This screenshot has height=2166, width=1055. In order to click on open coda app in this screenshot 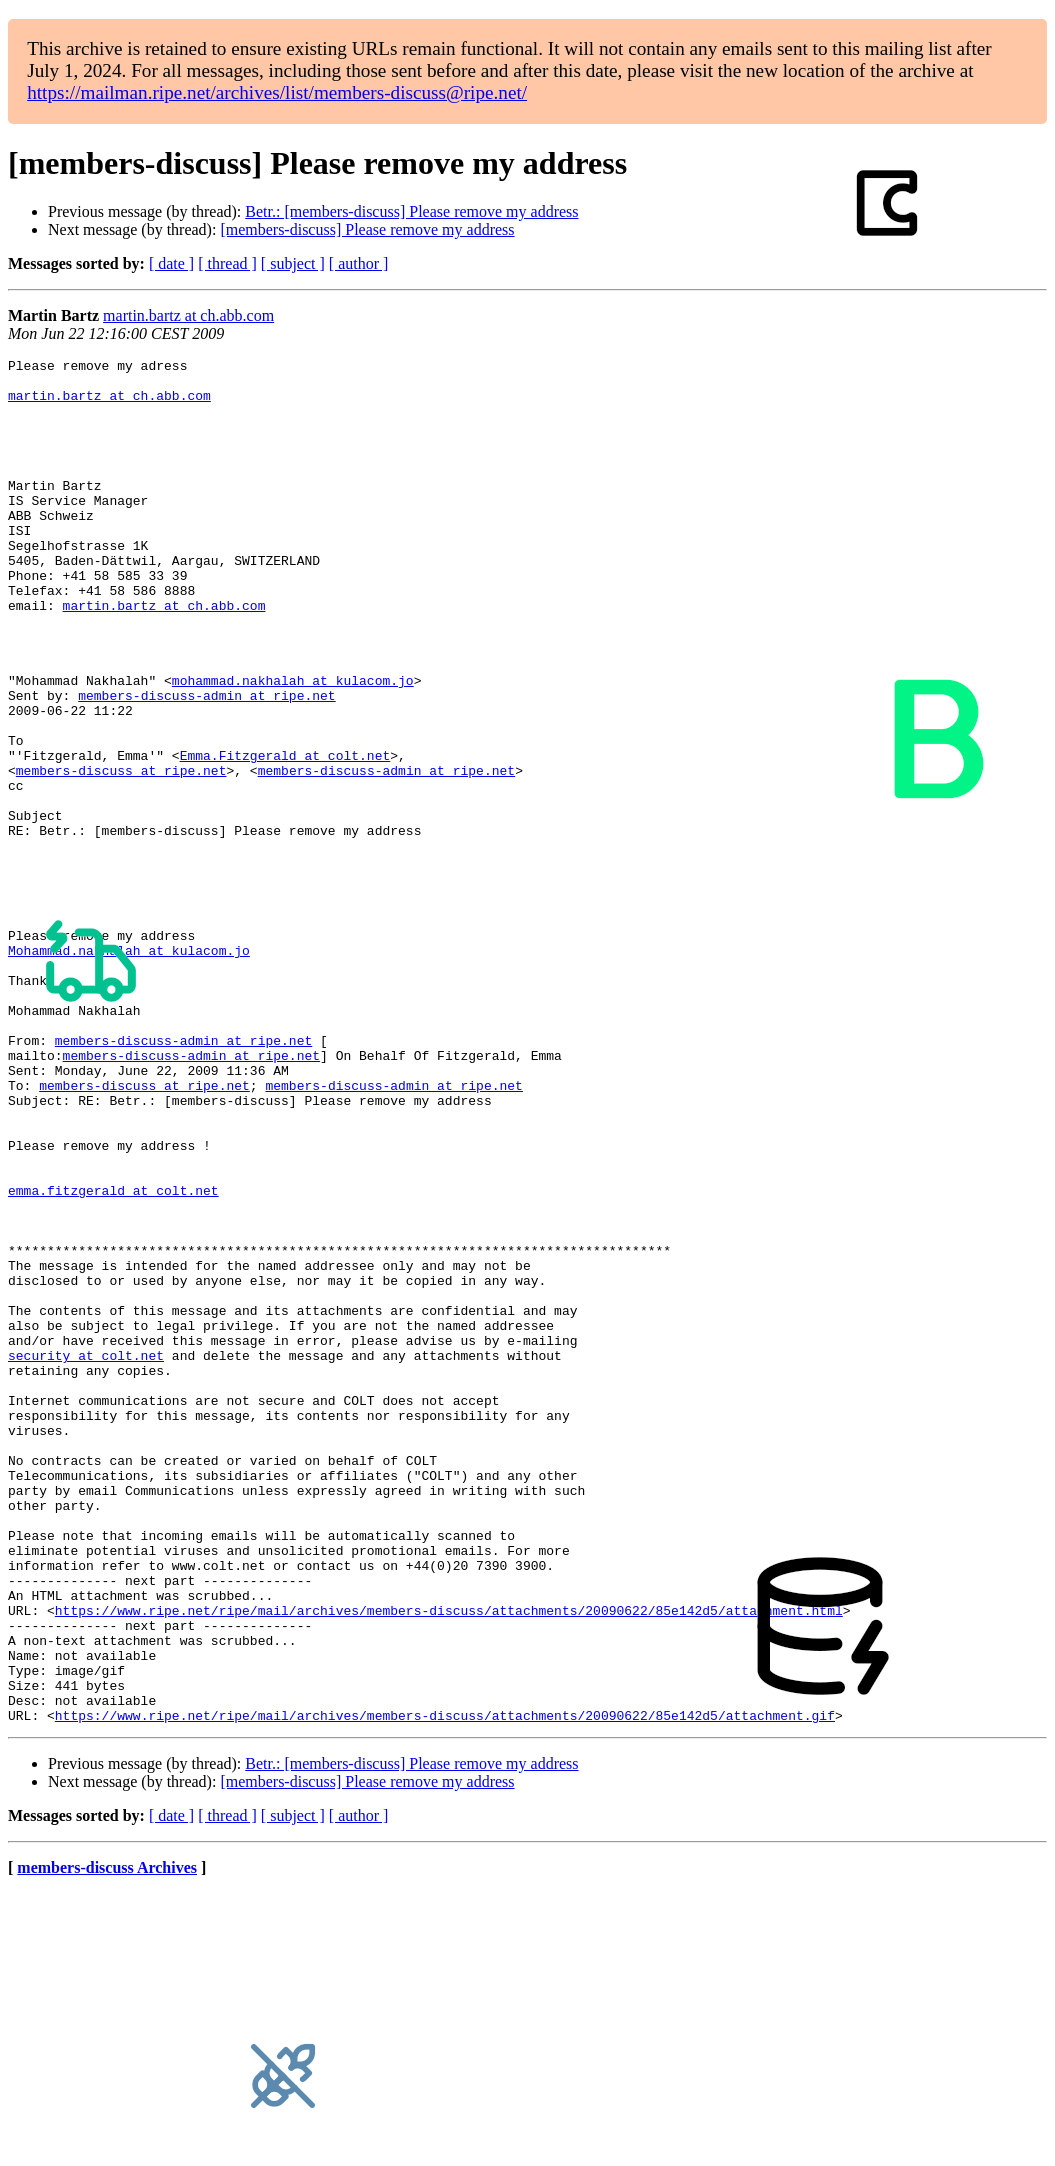, I will do `click(887, 203)`.